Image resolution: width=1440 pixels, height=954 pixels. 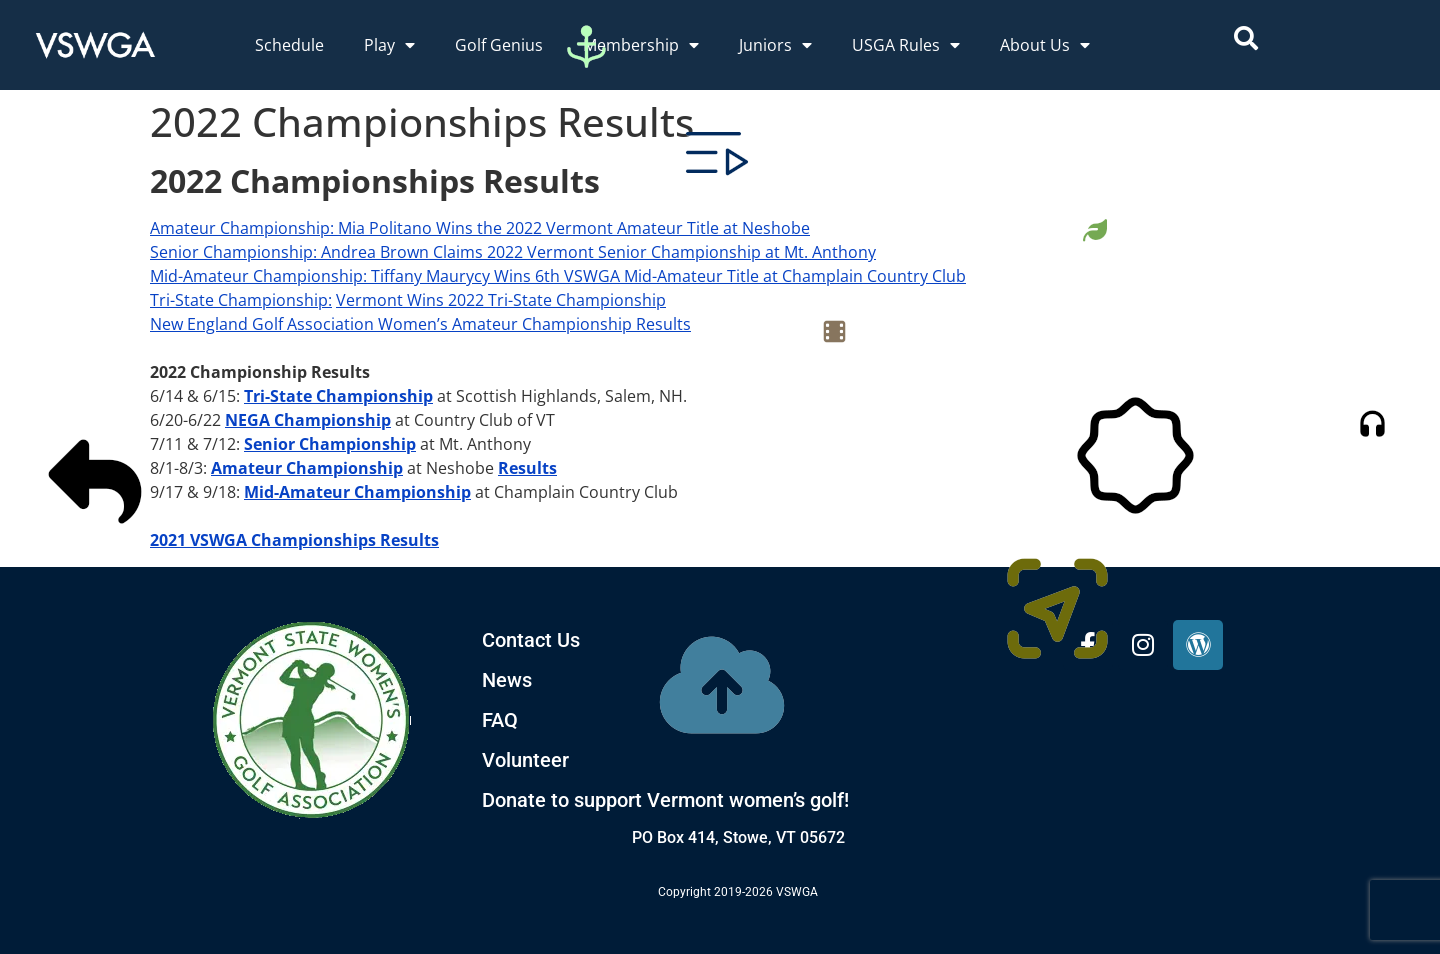 I want to click on access video or film content, so click(x=834, y=331).